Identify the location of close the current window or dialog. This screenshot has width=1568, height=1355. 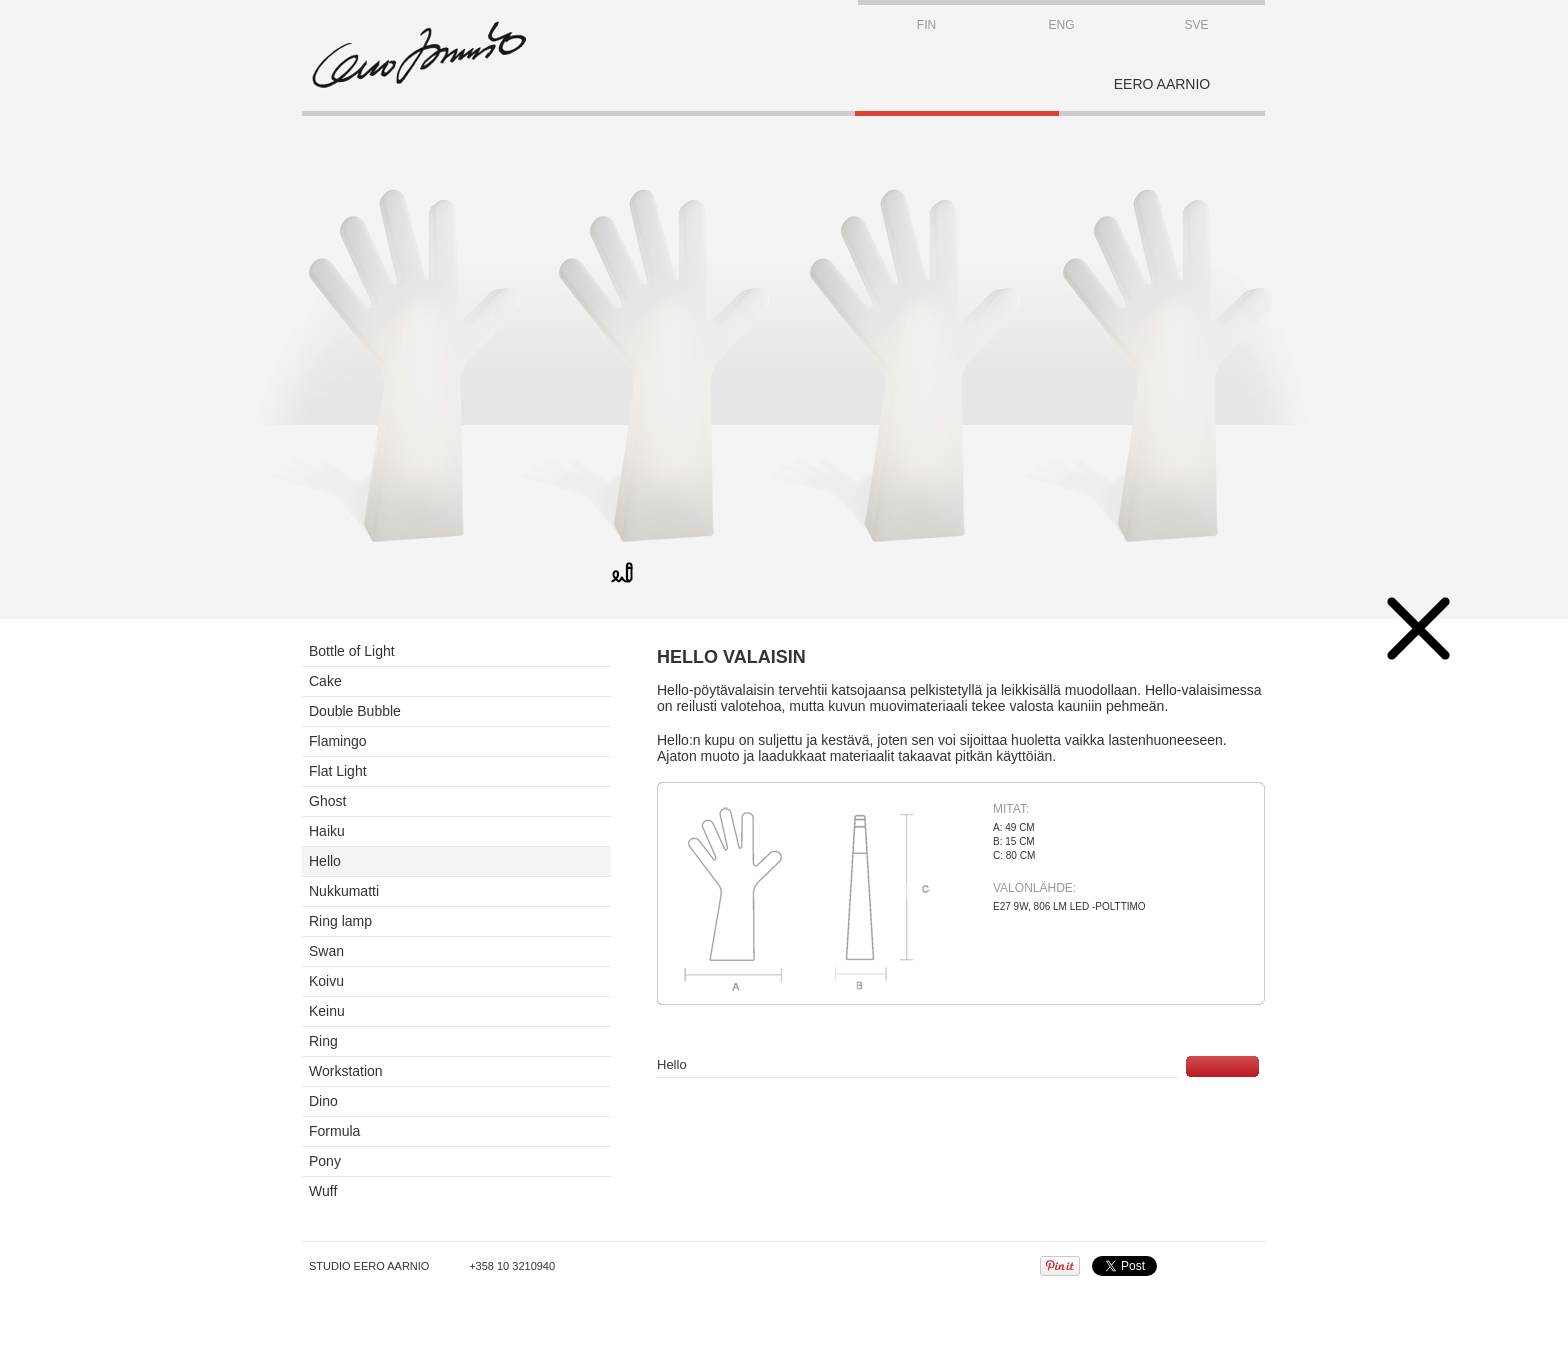
(1418, 628).